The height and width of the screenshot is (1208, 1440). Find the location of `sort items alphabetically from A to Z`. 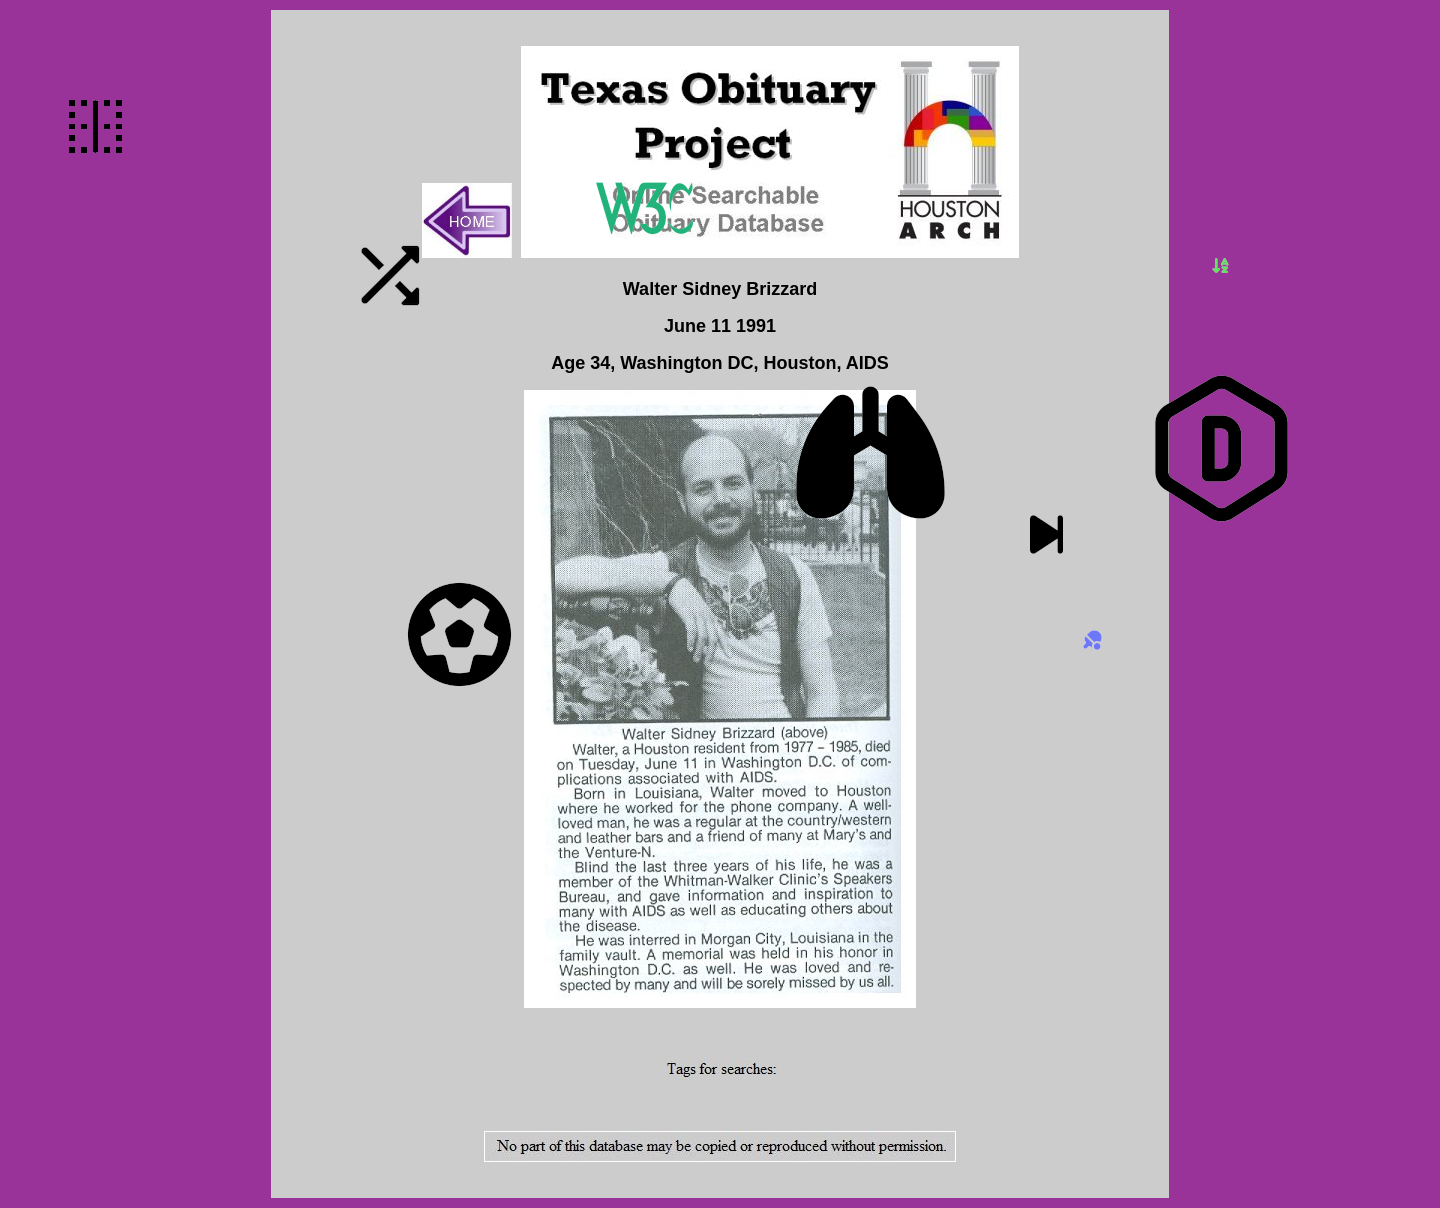

sort items alphabetically from A to Z is located at coordinates (1220, 265).